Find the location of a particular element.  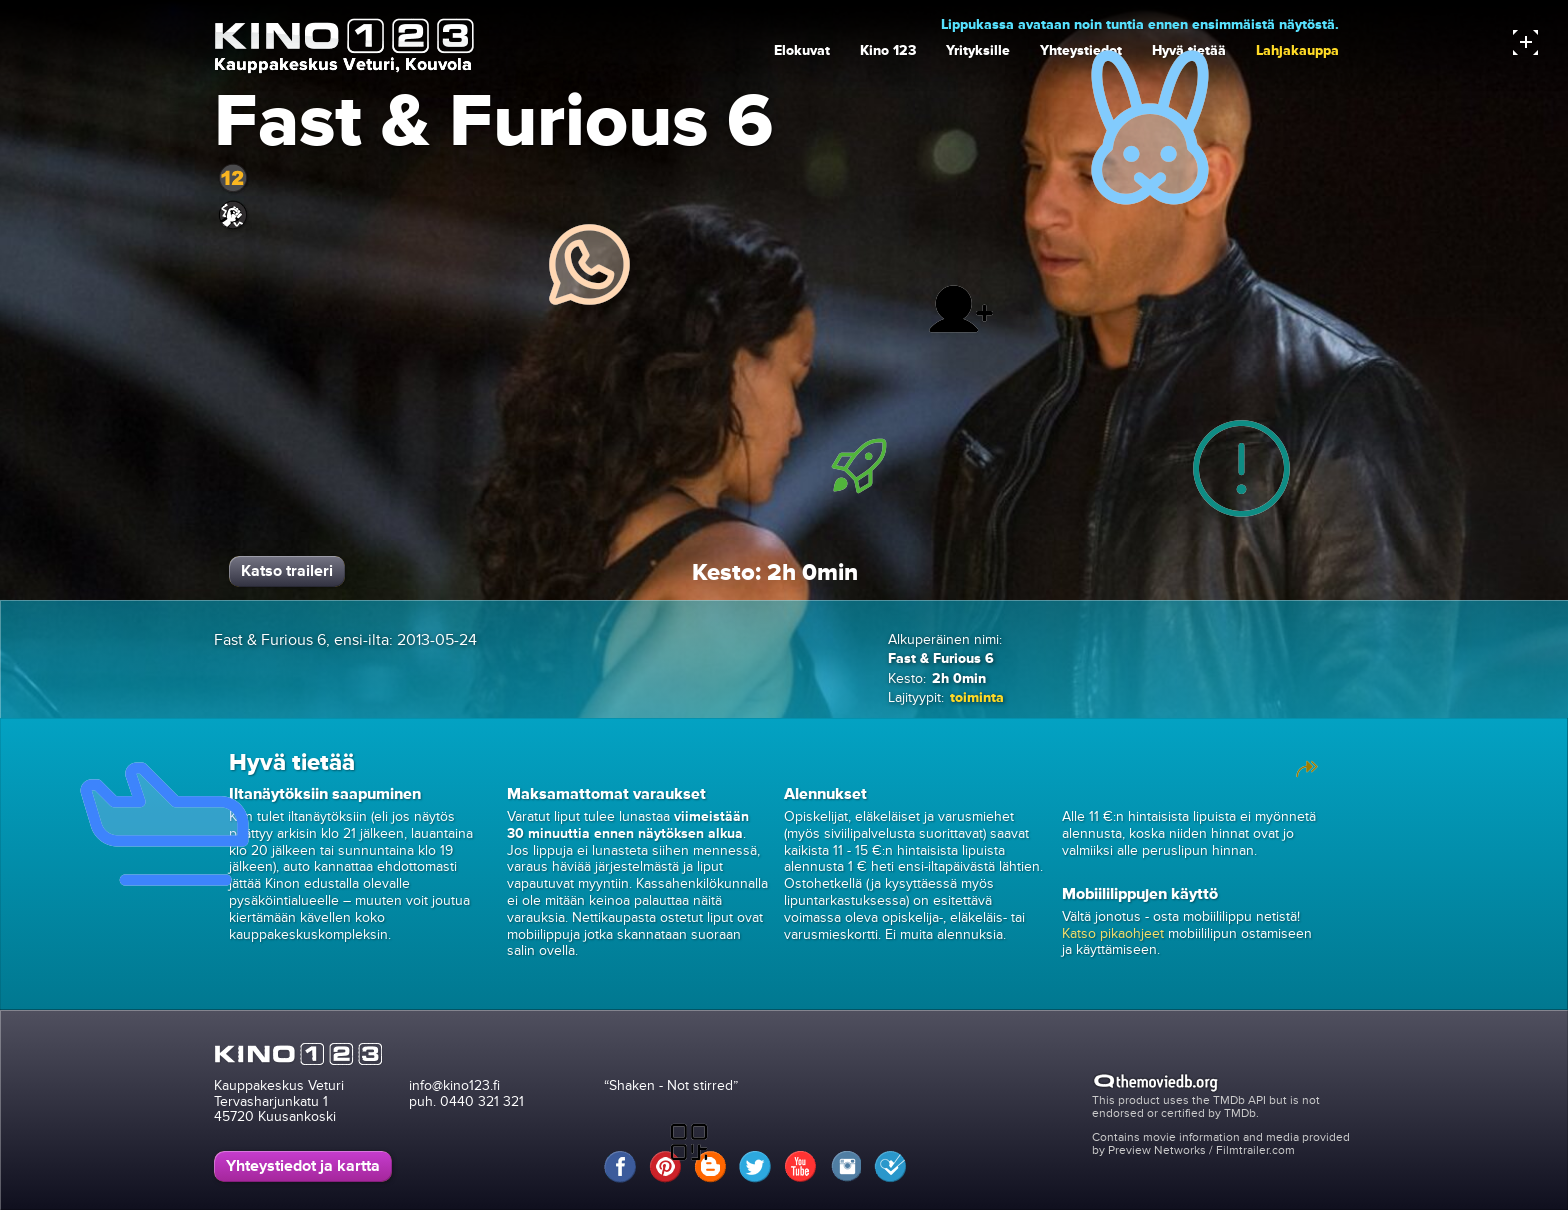

open WhatsApp messaging app is located at coordinates (589, 264).